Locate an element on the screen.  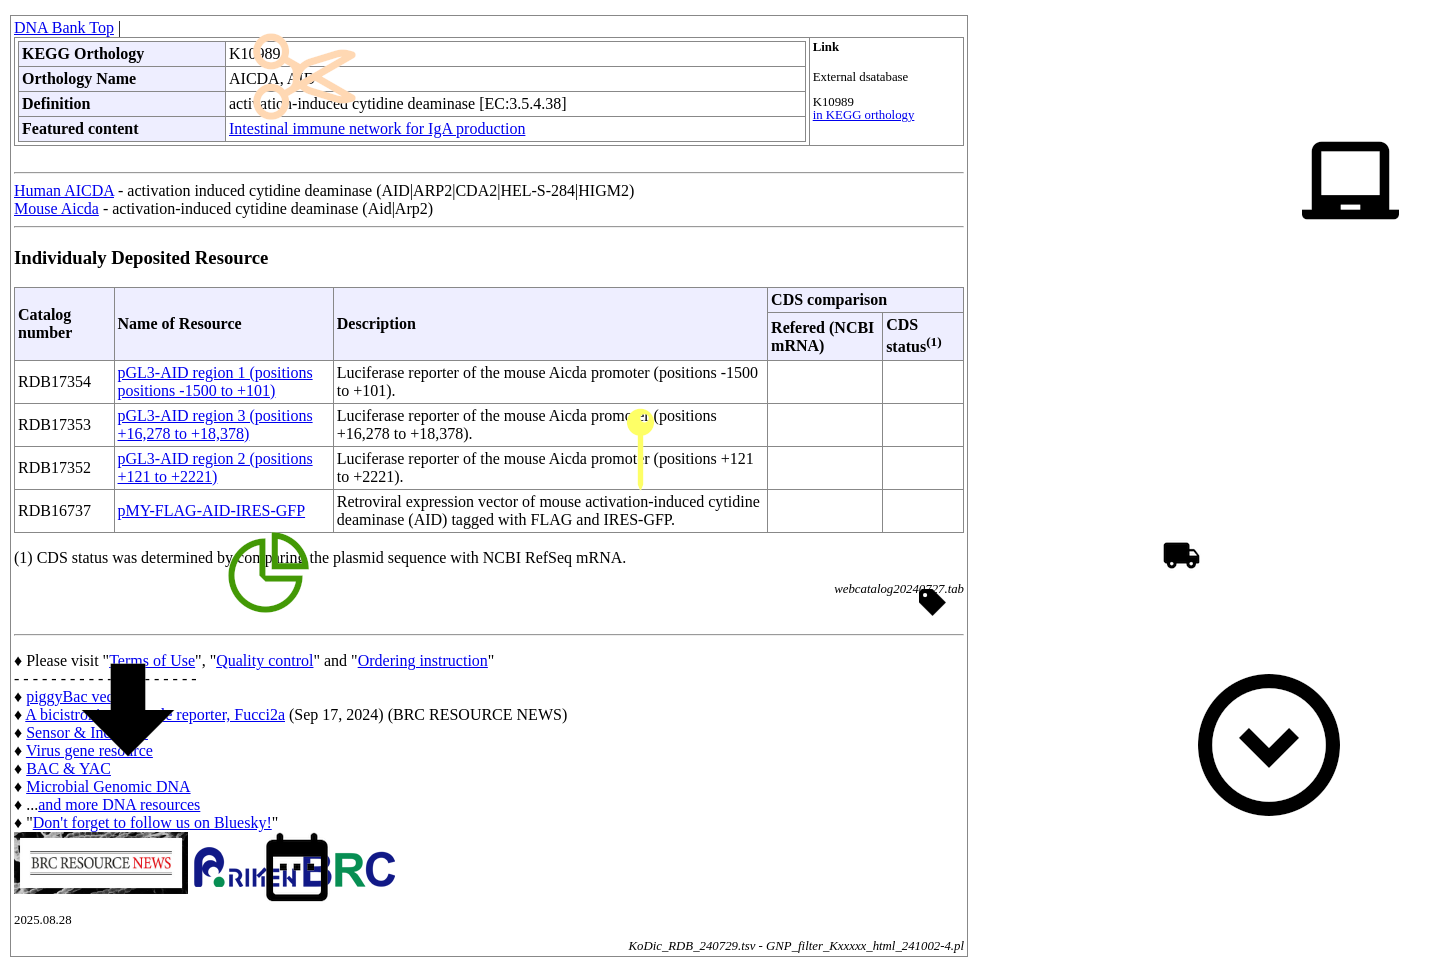
cut selected content is located at coordinates (303, 76).